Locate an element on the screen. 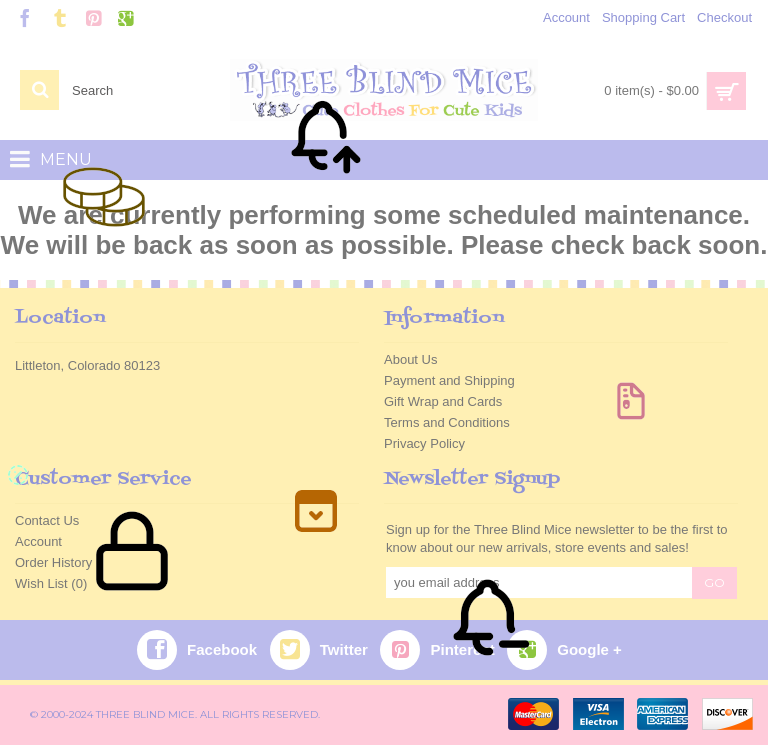 This screenshot has height=745, width=768. indicates a discount or promotion in progress is located at coordinates (18, 475).